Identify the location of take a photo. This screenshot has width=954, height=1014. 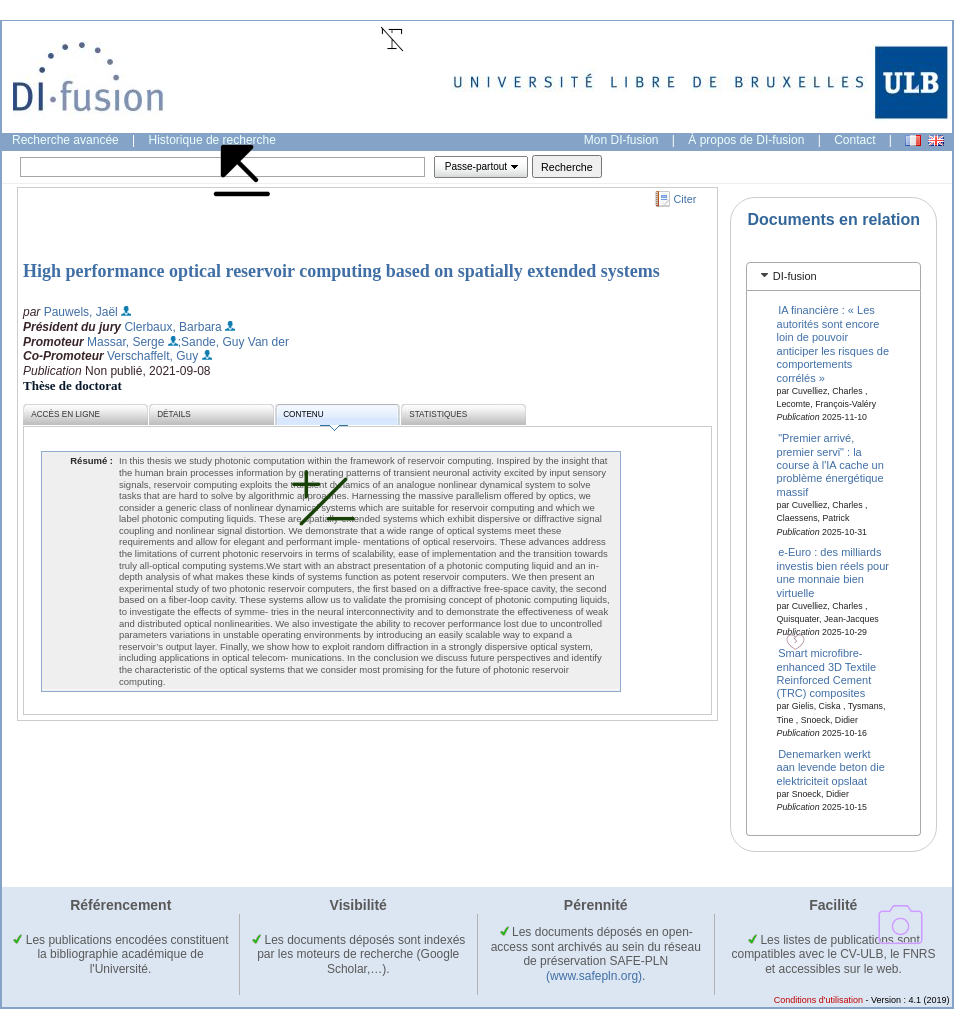
(900, 925).